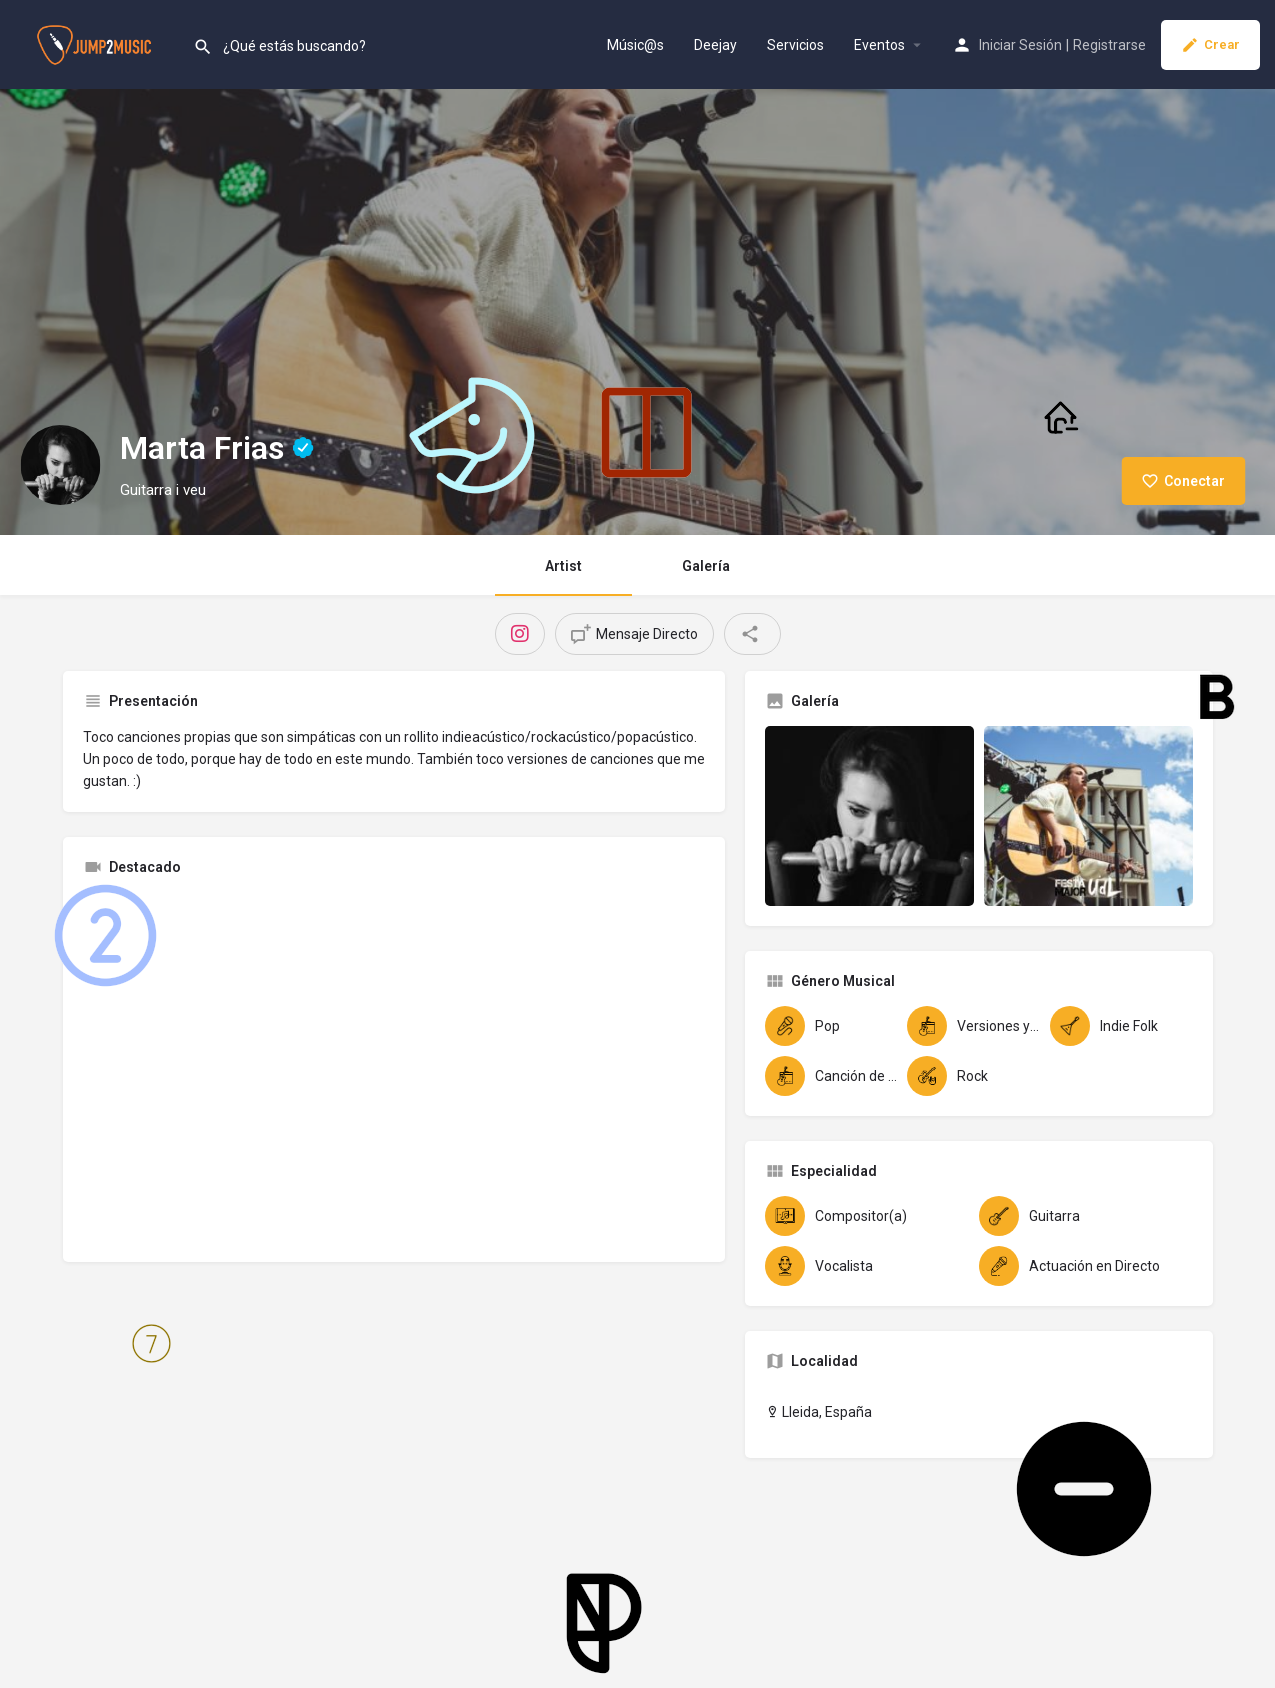 Image resolution: width=1275 pixels, height=1688 pixels. Describe the element at coordinates (476, 435) in the screenshot. I see `access equestrian or horse-related features` at that location.